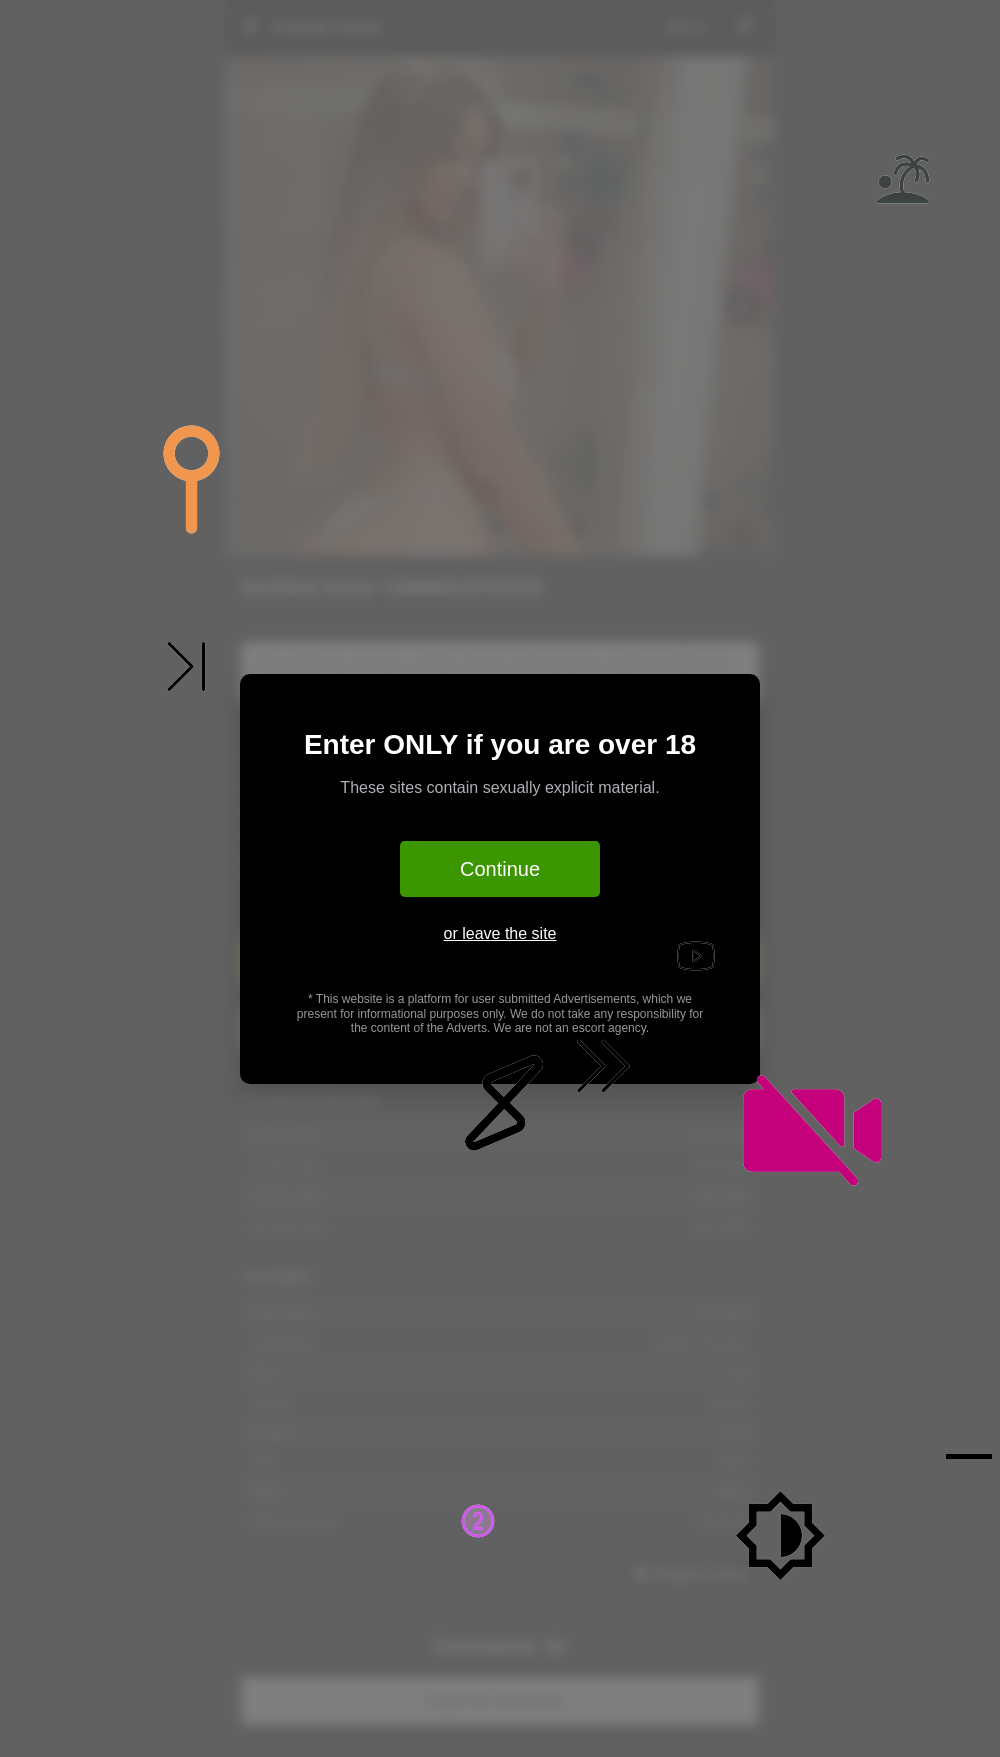 The height and width of the screenshot is (1757, 1000). Describe the element at coordinates (903, 179) in the screenshot. I see `view tropical or vacation-related content` at that location.